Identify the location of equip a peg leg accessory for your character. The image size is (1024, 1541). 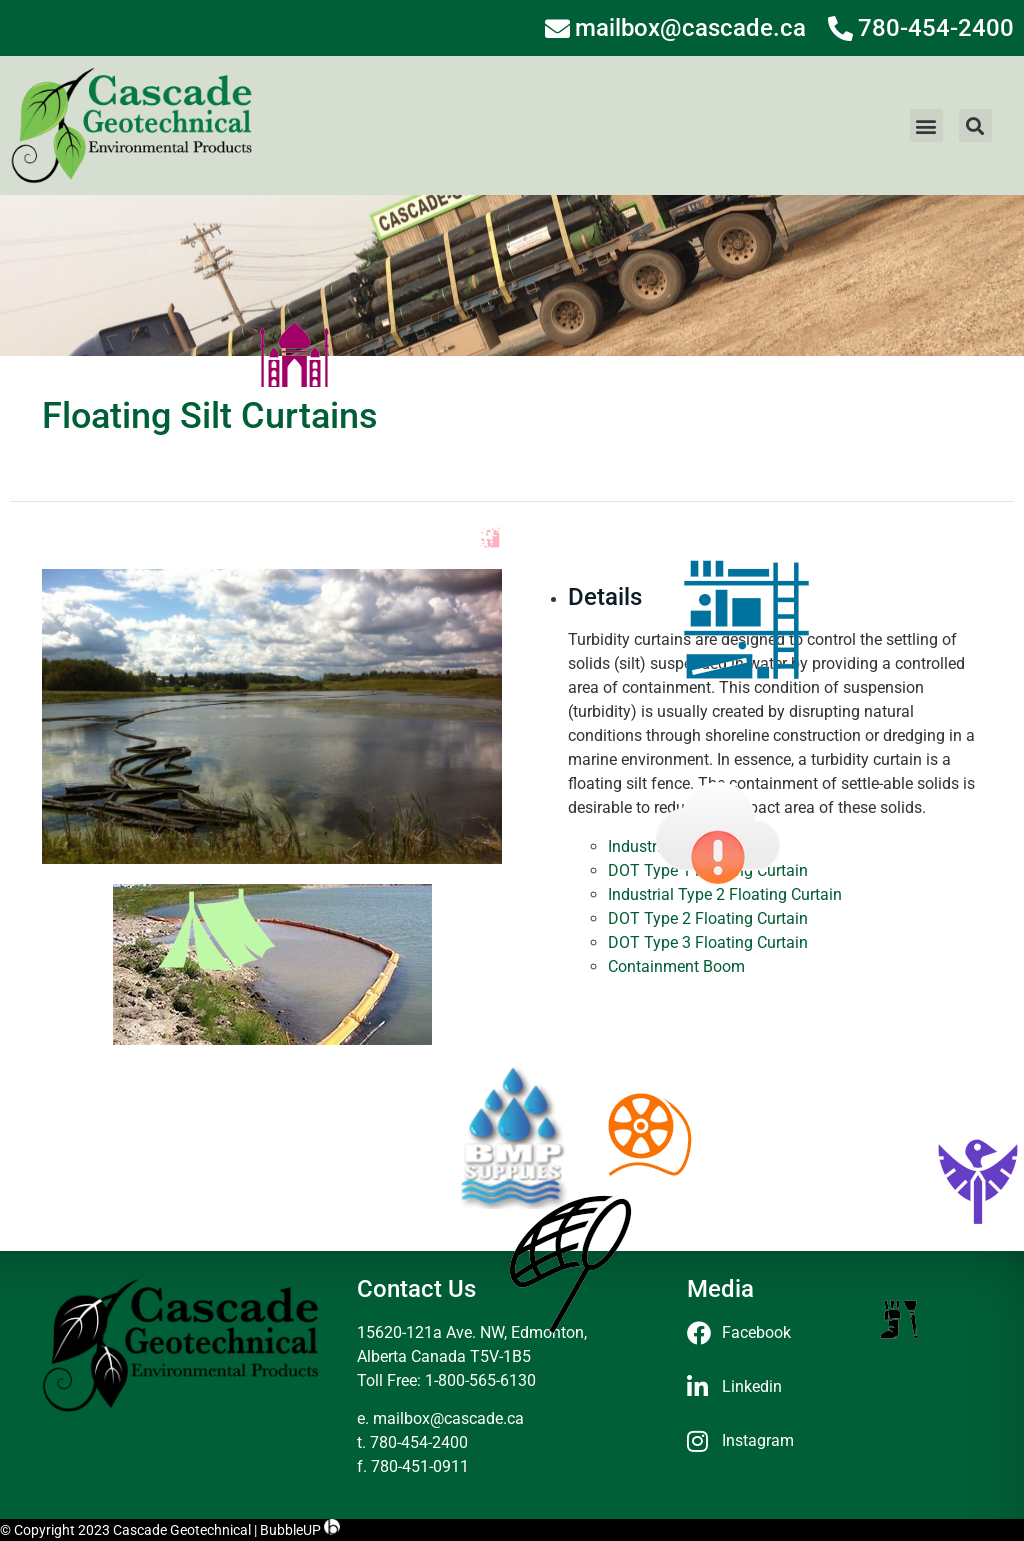
(899, 1319).